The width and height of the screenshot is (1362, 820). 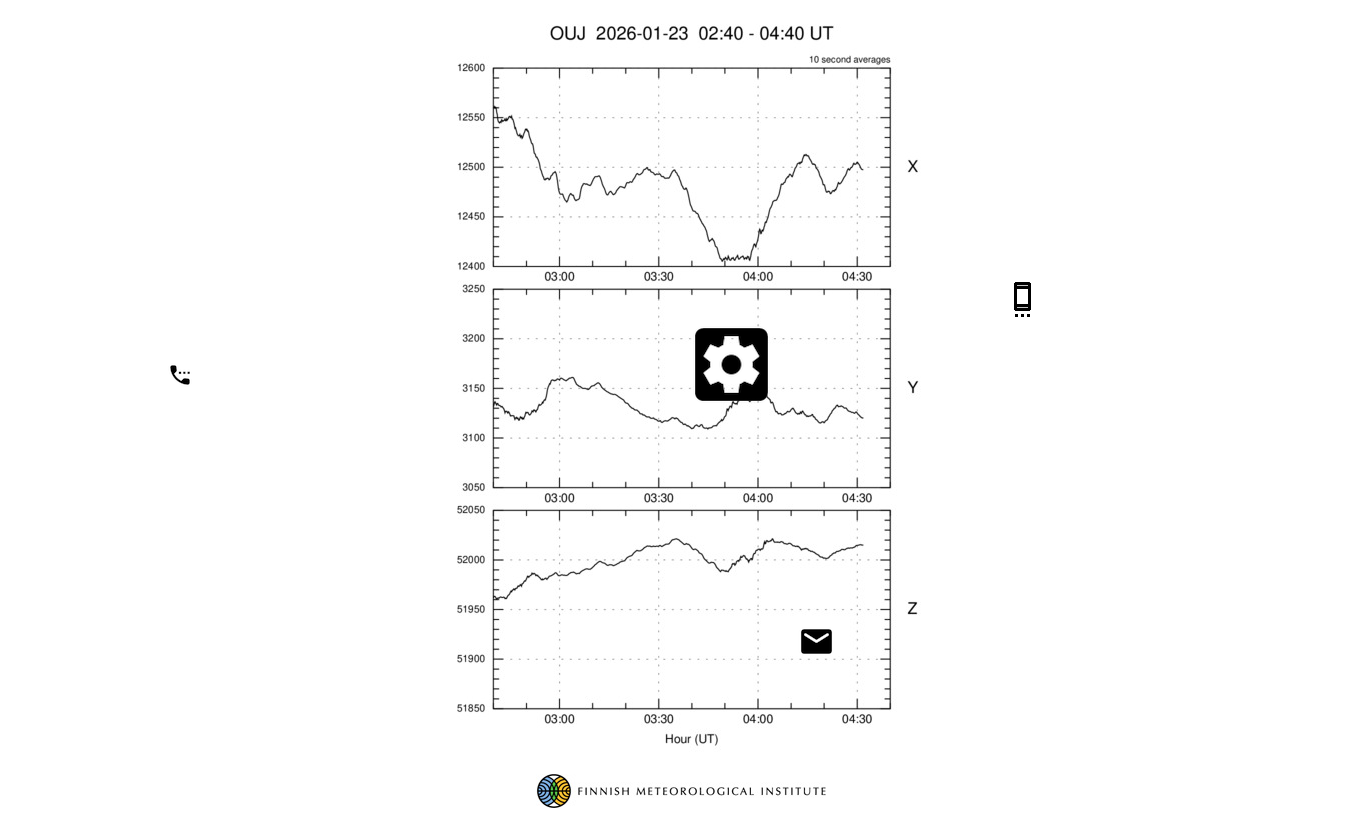 I want to click on open your email inbox, so click(x=816, y=641).